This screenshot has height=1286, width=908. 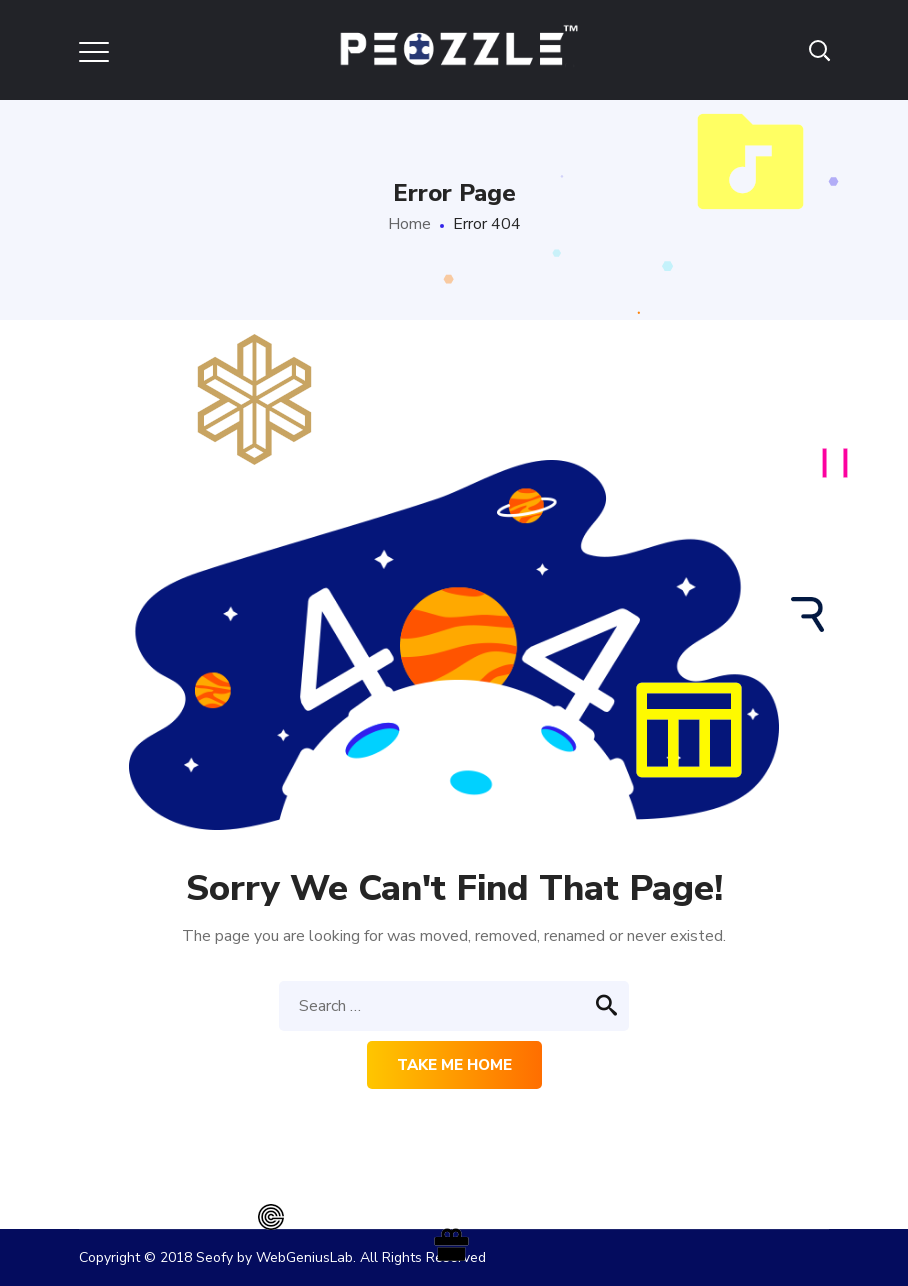 I want to click on view gifts or rewards, so click(x=451, y=1245).